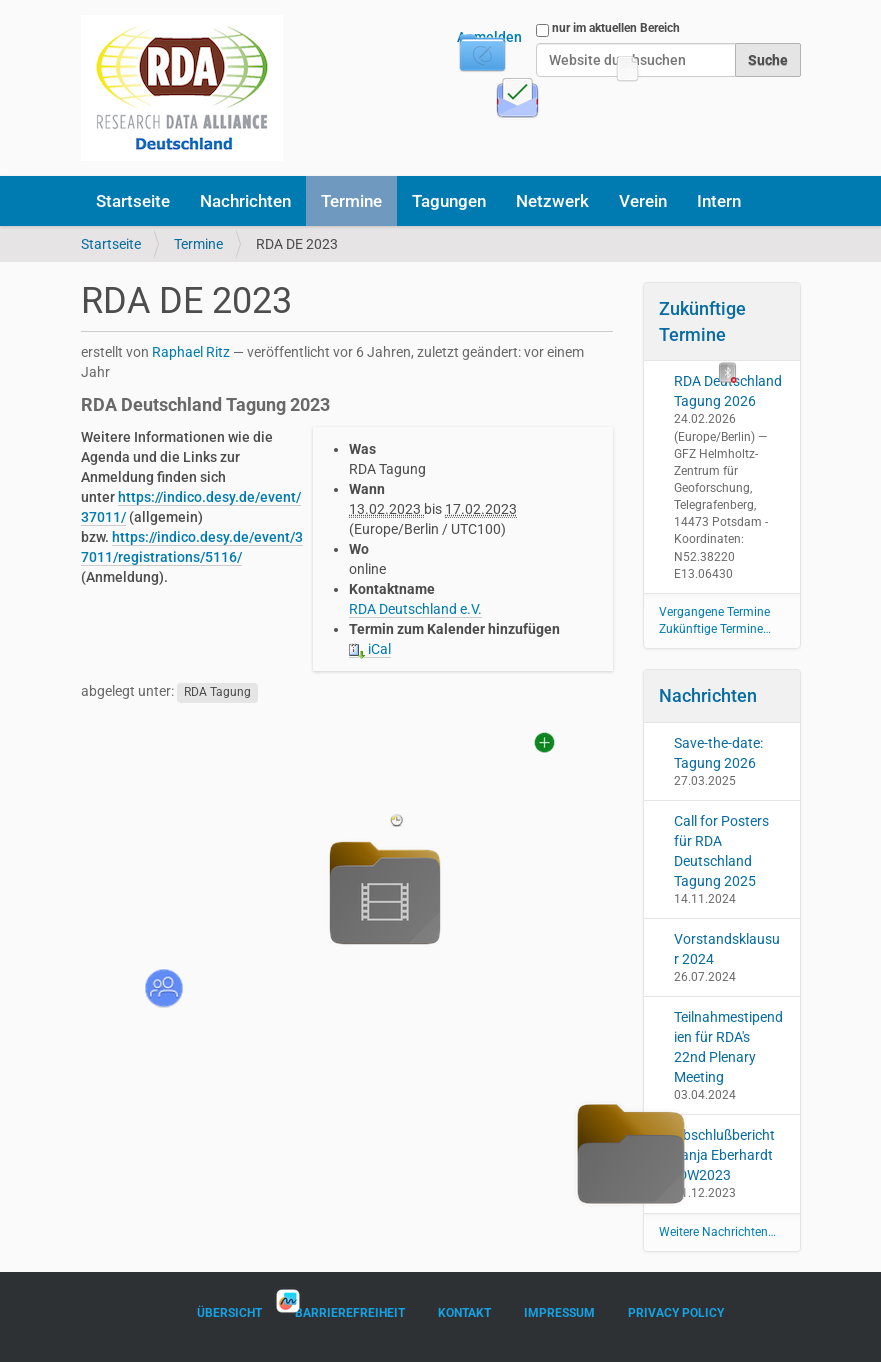  What do you see at coordinates (164, 988) in the screenshot?
I see `manage user accounts and groups` at bounding box center [164, 988].